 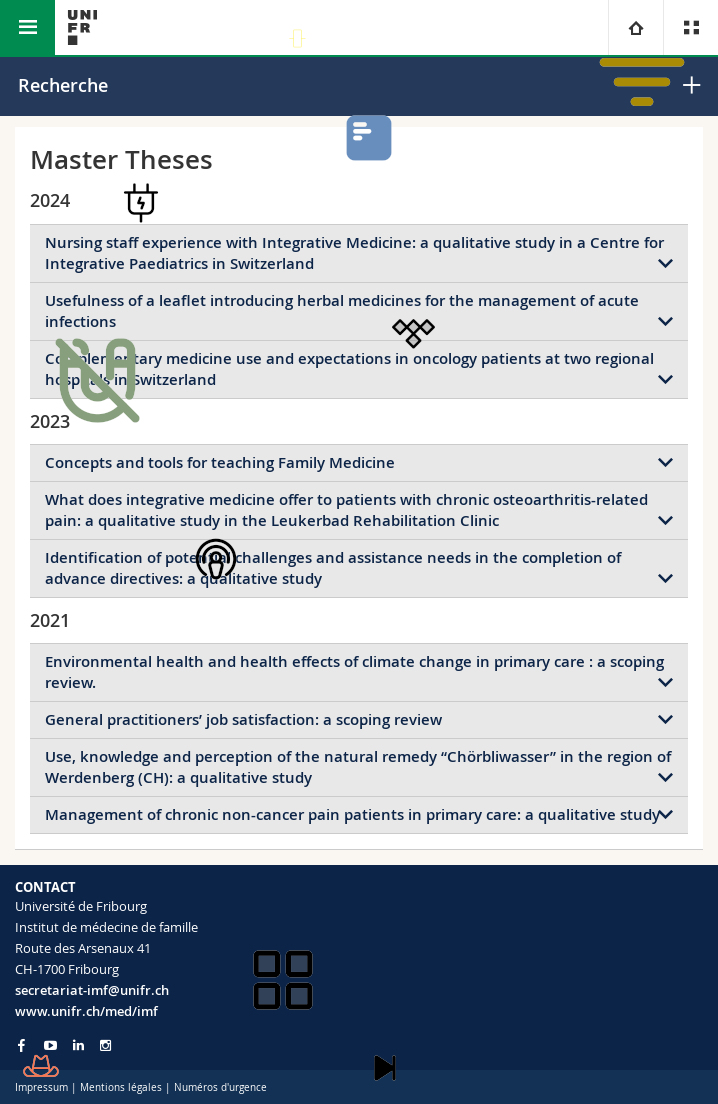 I want to click on filter or sort list items, so click(x=642, y=82).